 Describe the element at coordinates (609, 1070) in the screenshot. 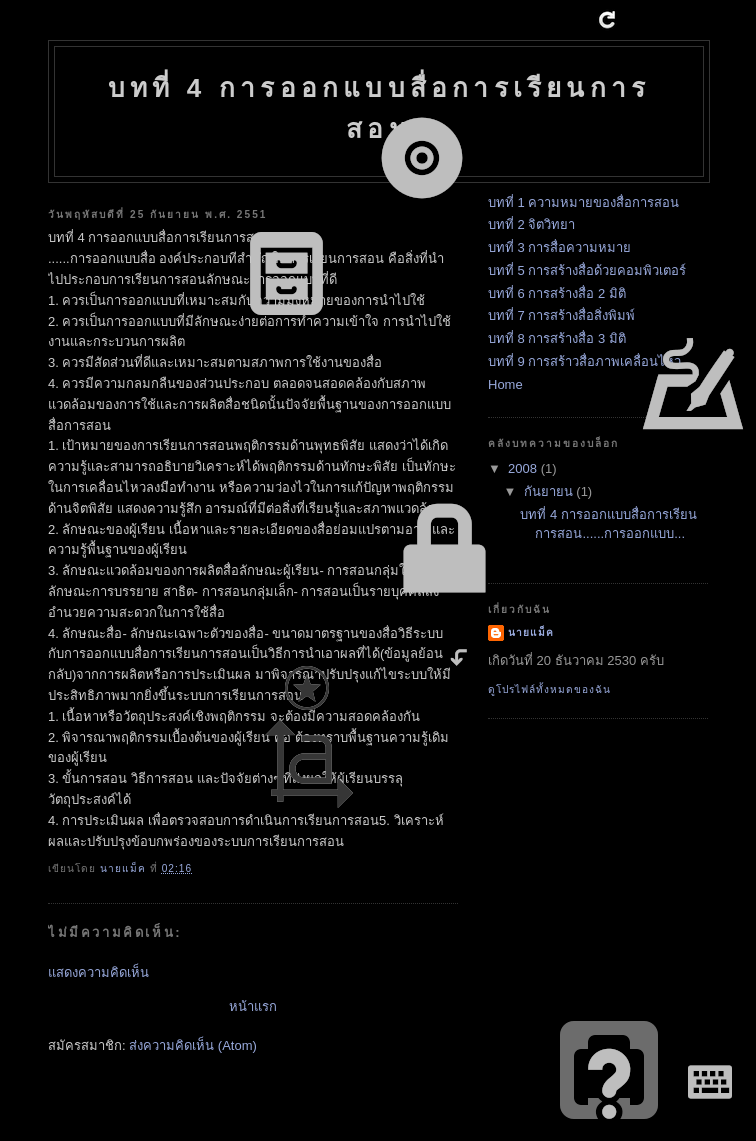

I see `indicates no network route available for wired connection` at that location.